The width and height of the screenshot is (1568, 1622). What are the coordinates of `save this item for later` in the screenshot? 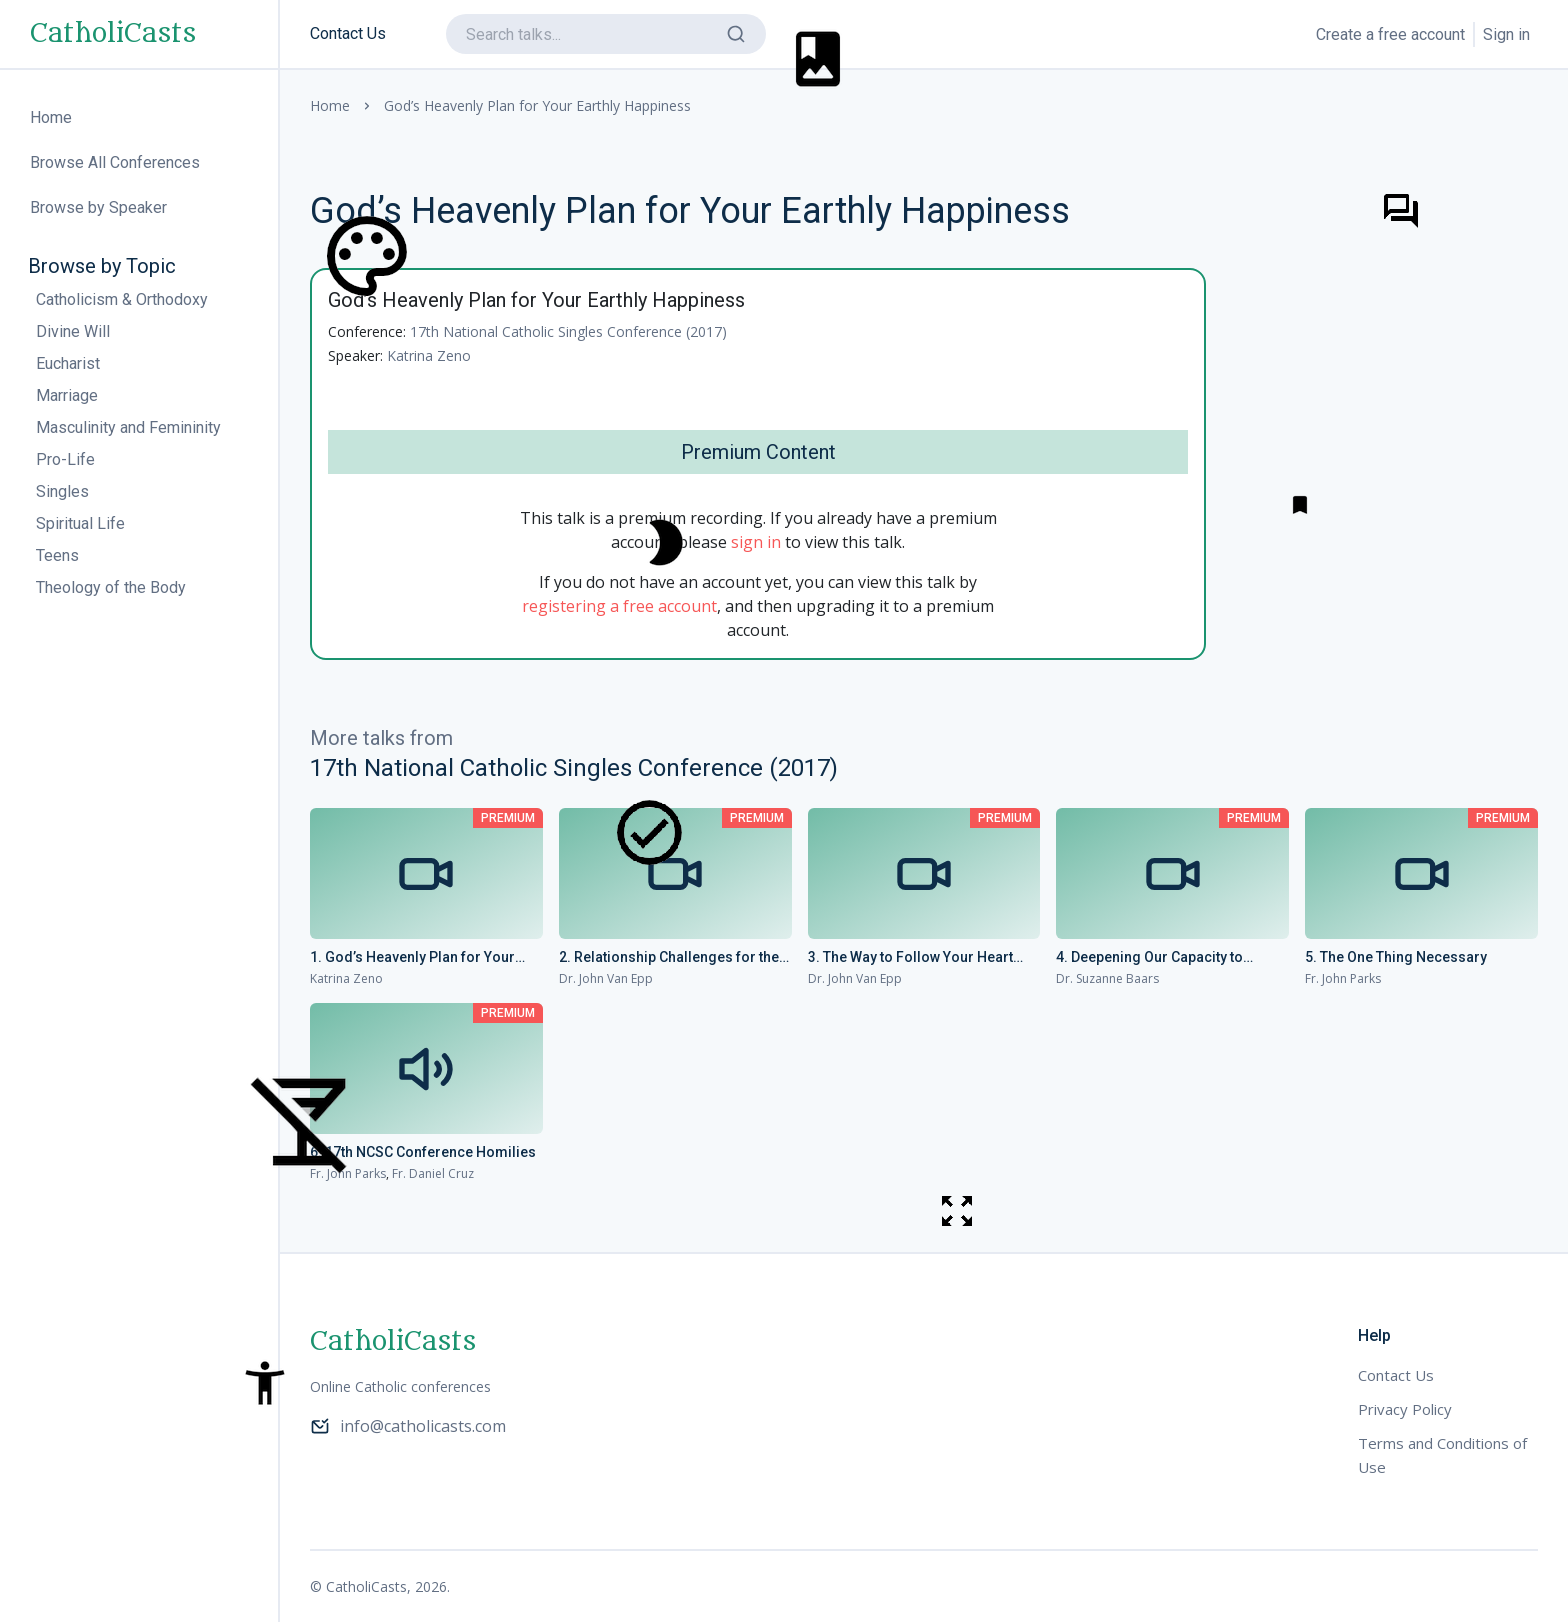 It's located at (1300, 505).